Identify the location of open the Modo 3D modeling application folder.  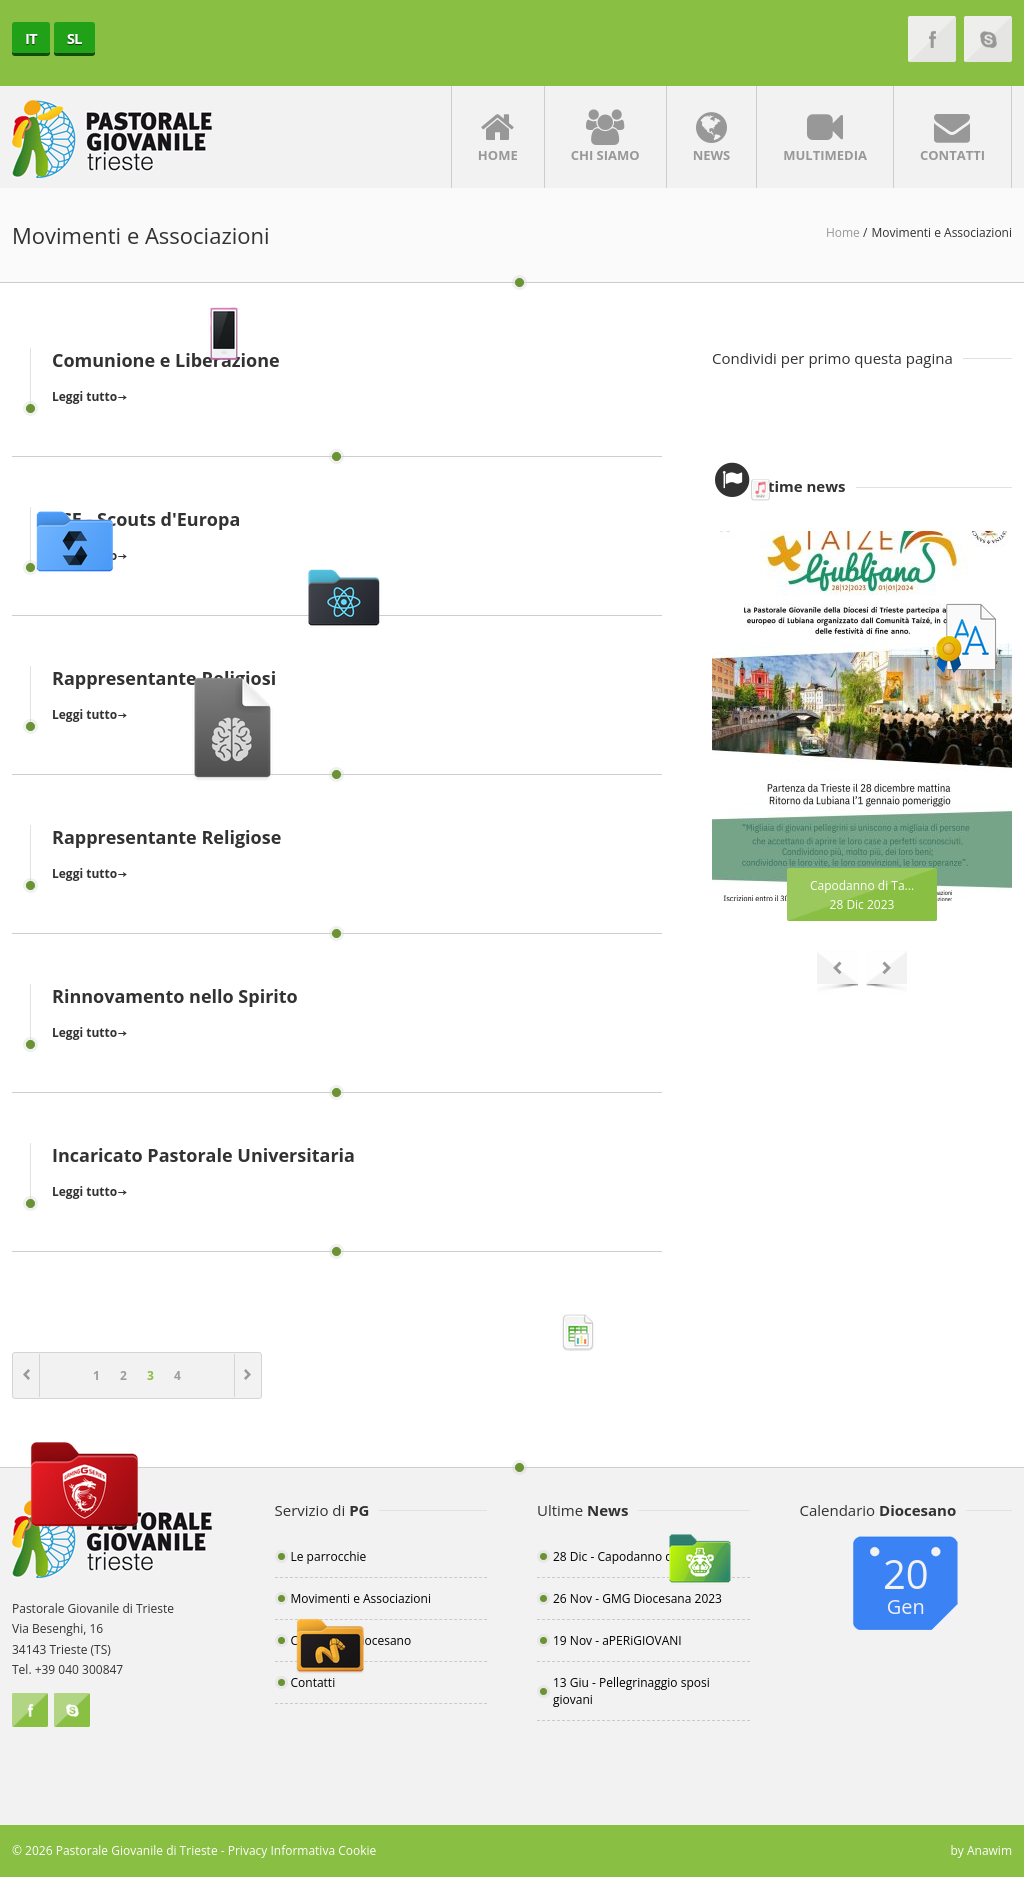
(330, 1647).